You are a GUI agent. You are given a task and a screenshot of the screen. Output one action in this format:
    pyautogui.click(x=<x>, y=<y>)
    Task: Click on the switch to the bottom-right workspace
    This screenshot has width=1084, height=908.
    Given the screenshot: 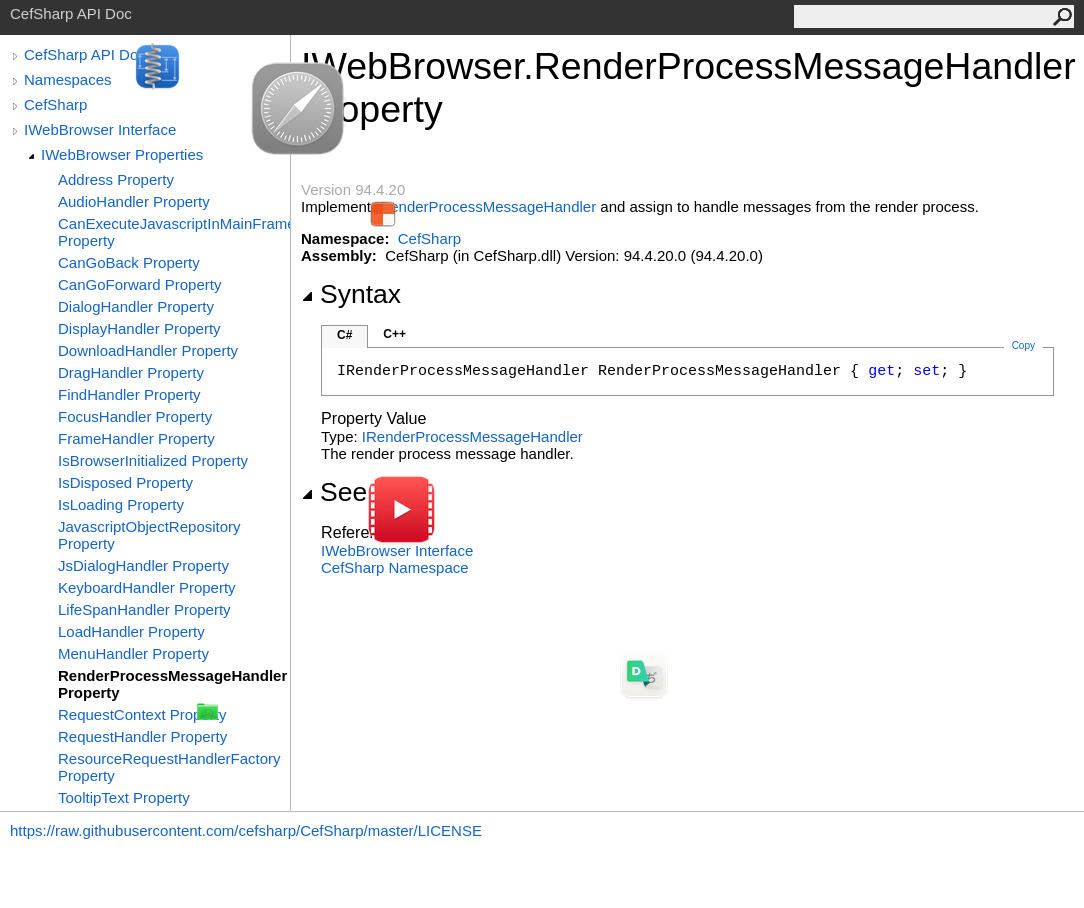 What is the action you would take?
    pyautogui.click(x=383, y=214)
    